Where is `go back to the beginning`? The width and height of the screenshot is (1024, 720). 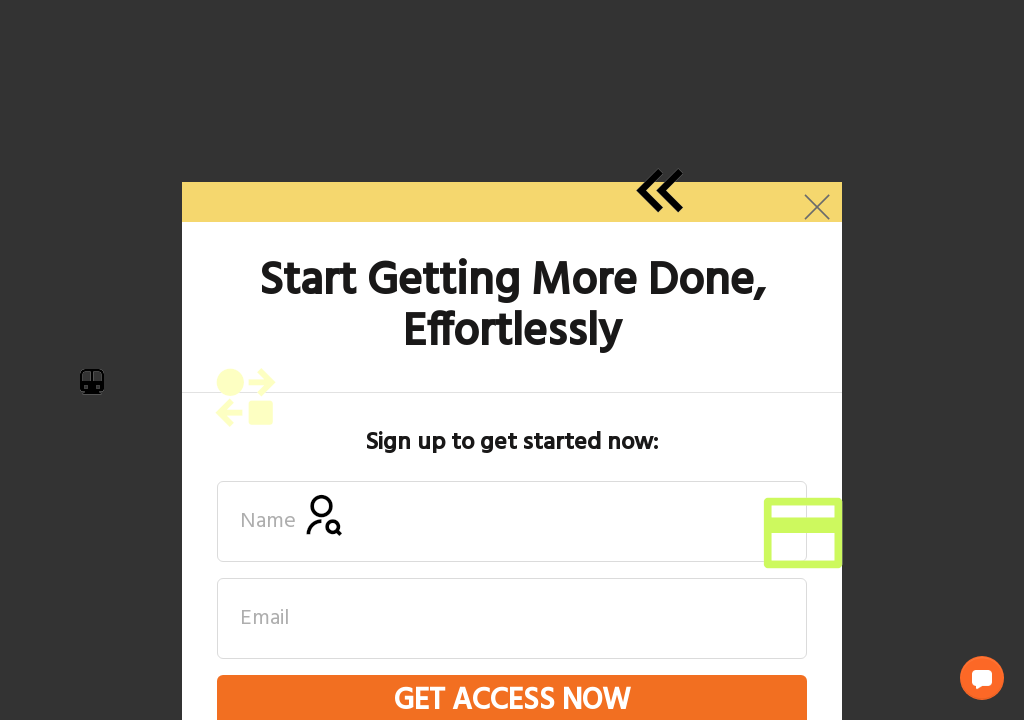
go back to the beginning is located at coordinates (661, 190).